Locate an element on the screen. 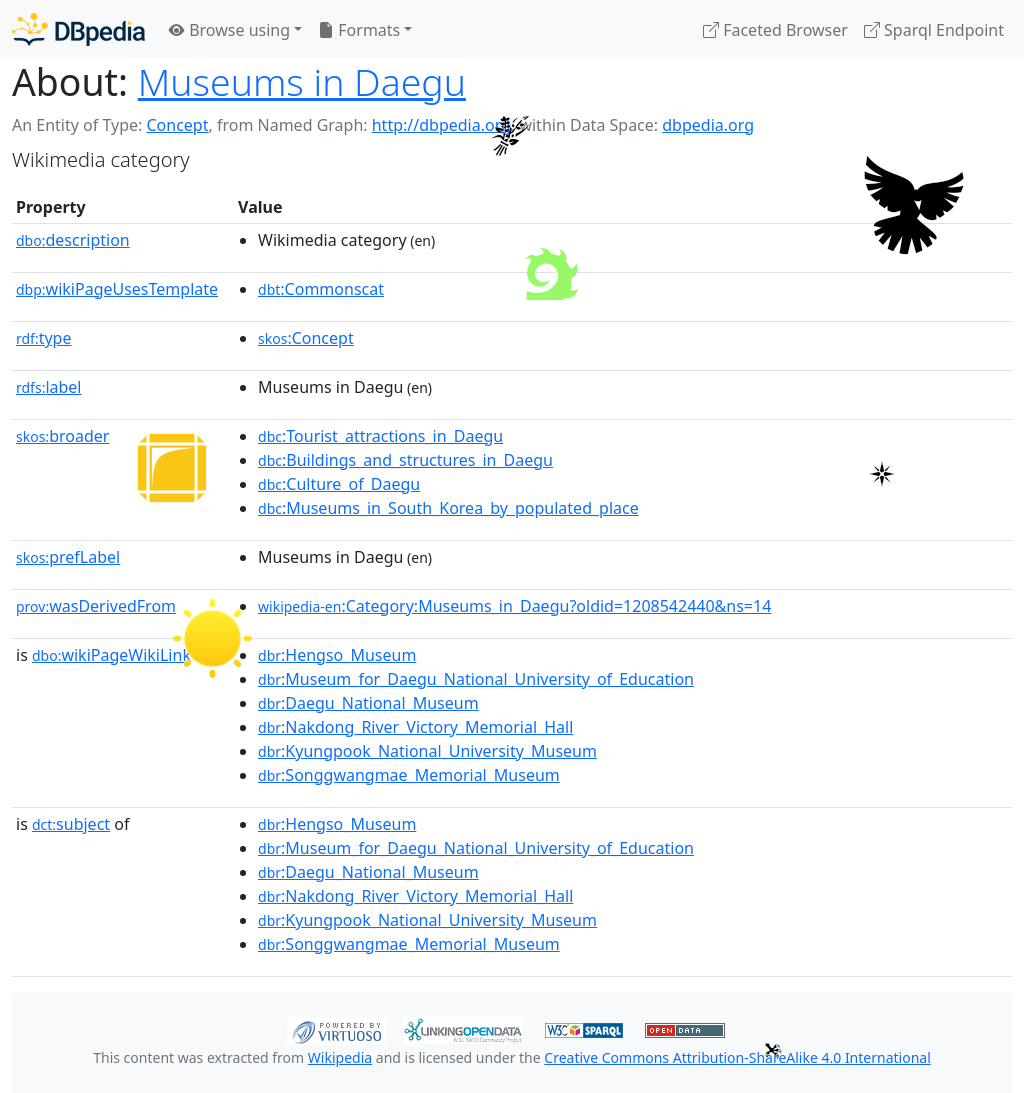  select a beast or creature class in a game is located at coordinates (773, 1051).